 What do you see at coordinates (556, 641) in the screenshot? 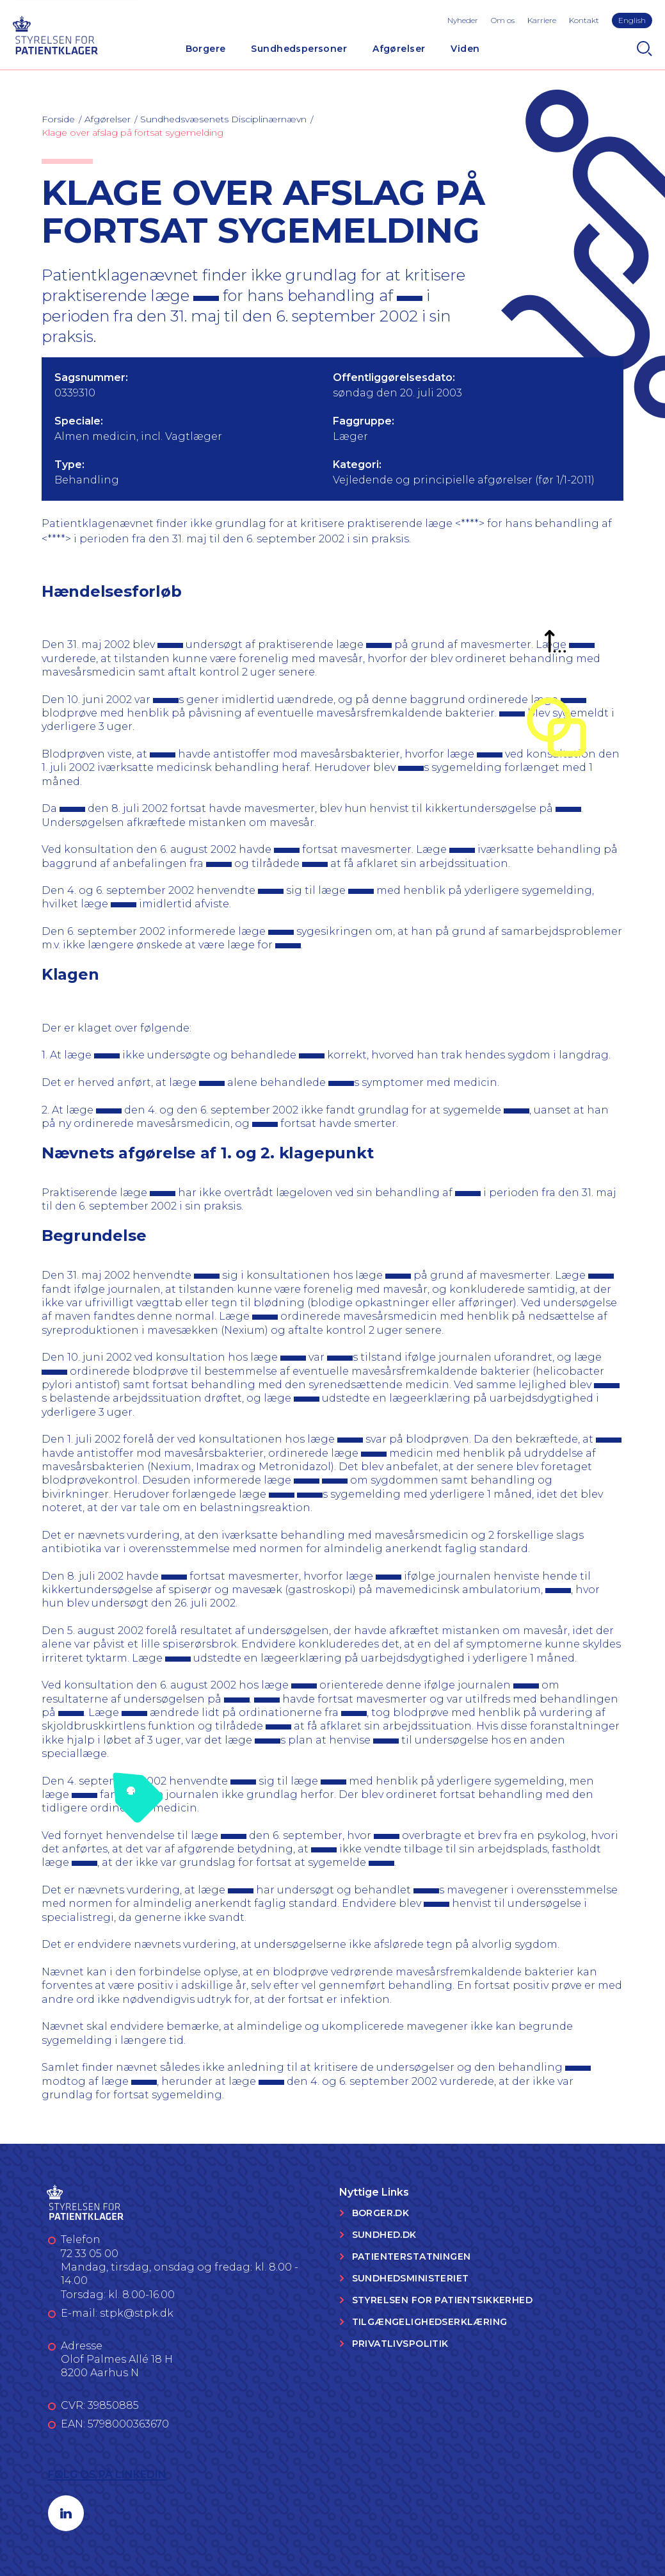
I see `represents the y-axis in a chart or graph` at bounding box center [556, 641].